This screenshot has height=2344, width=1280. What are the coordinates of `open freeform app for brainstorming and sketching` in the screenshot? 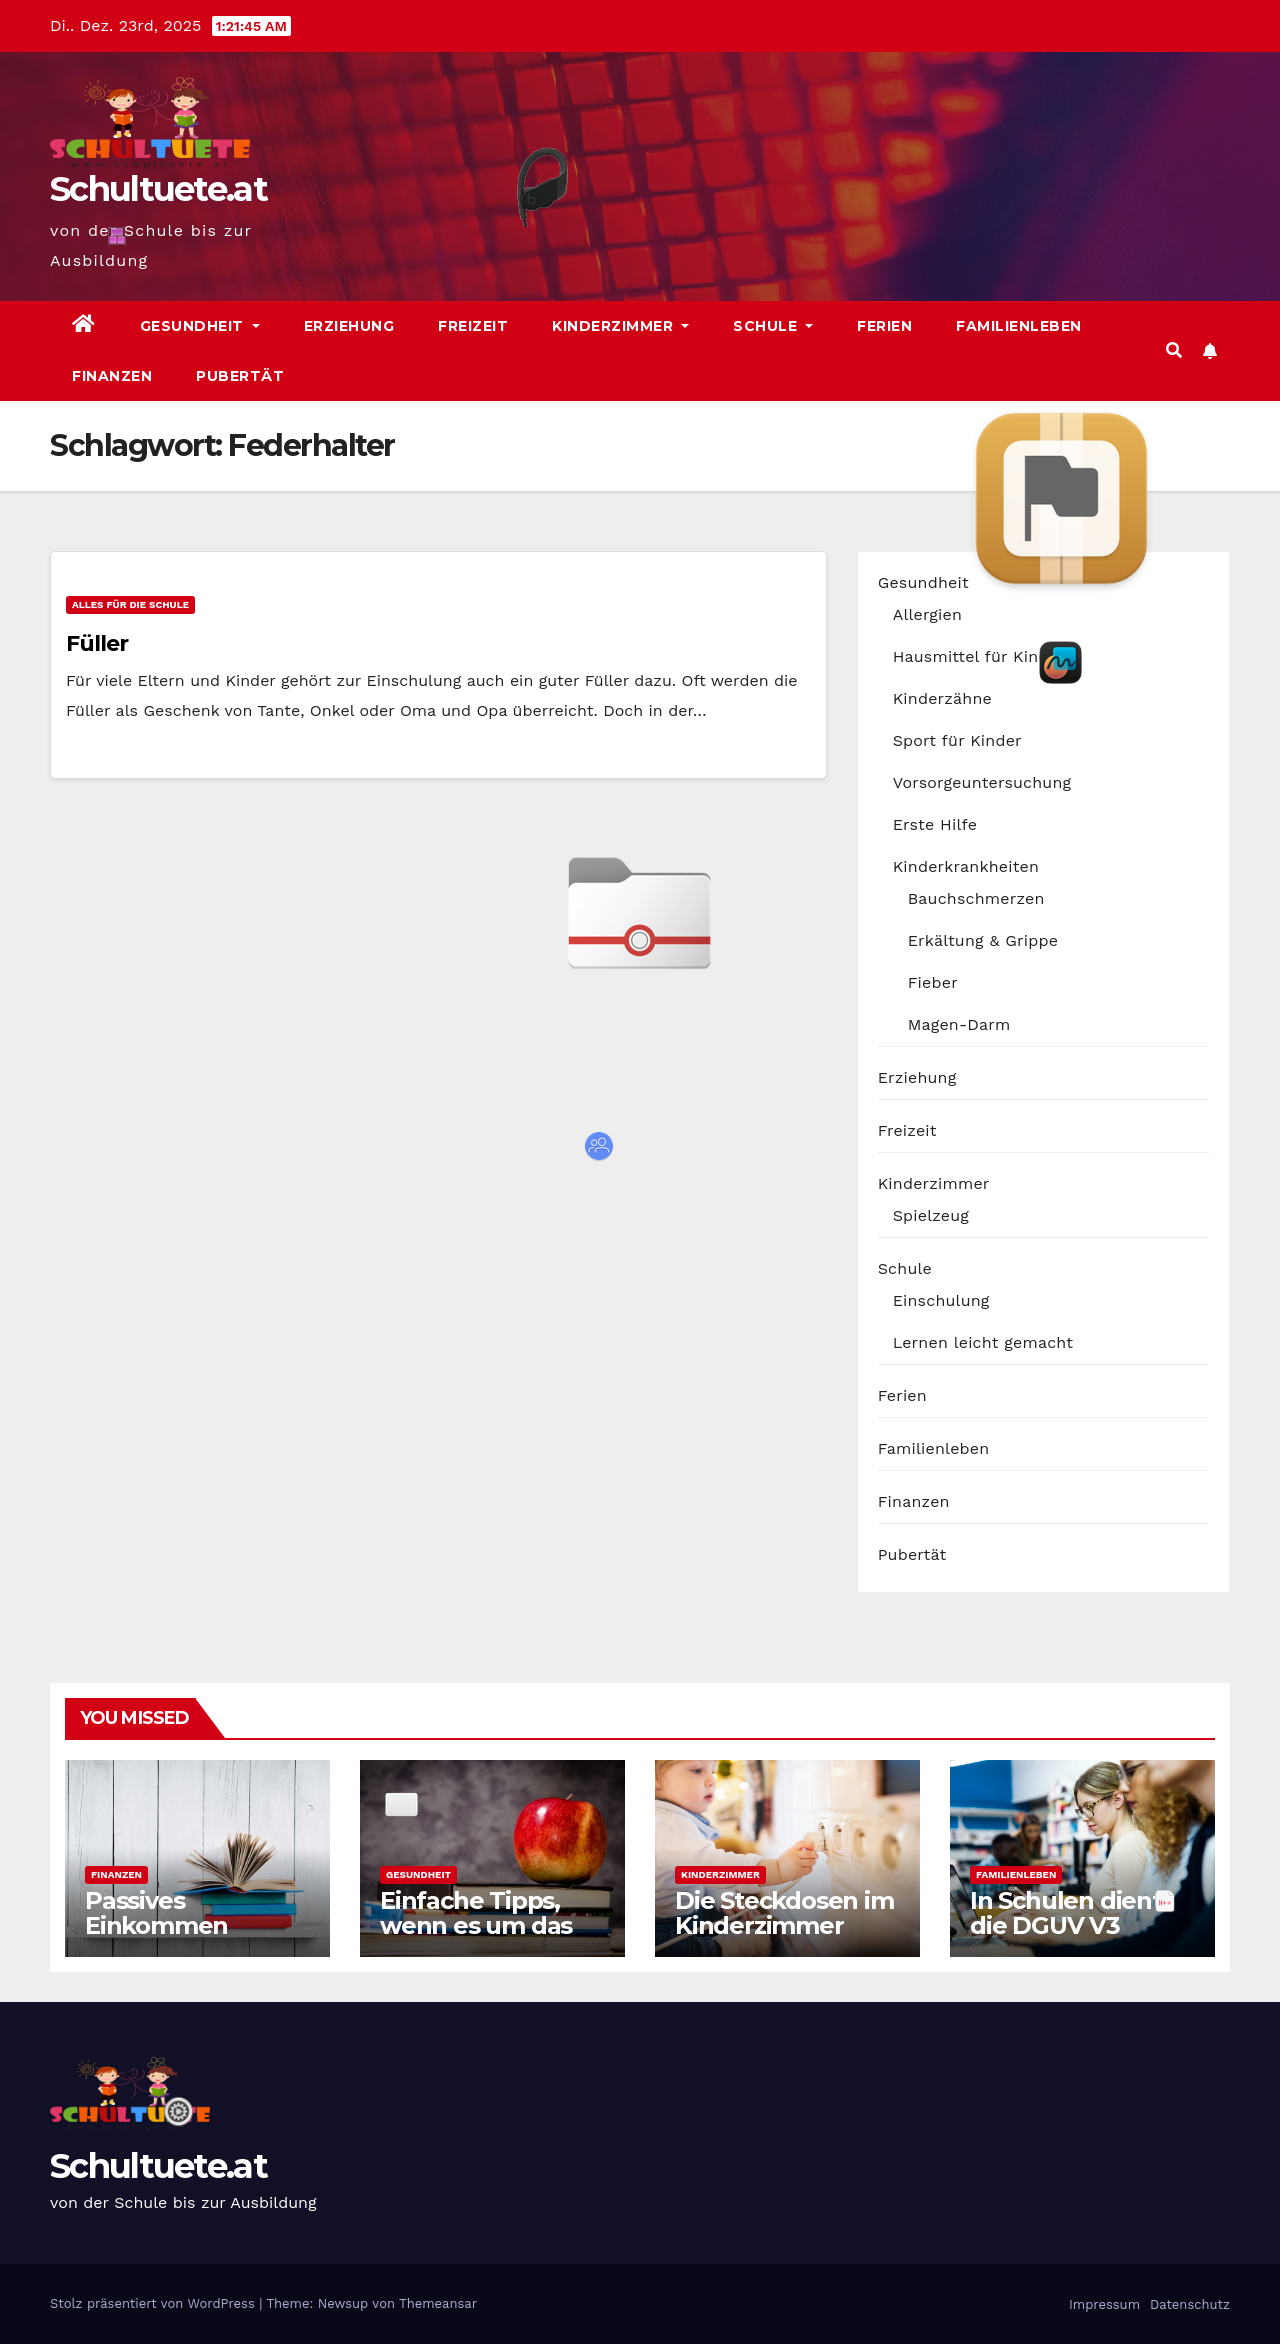 It's located at (1060, 662).